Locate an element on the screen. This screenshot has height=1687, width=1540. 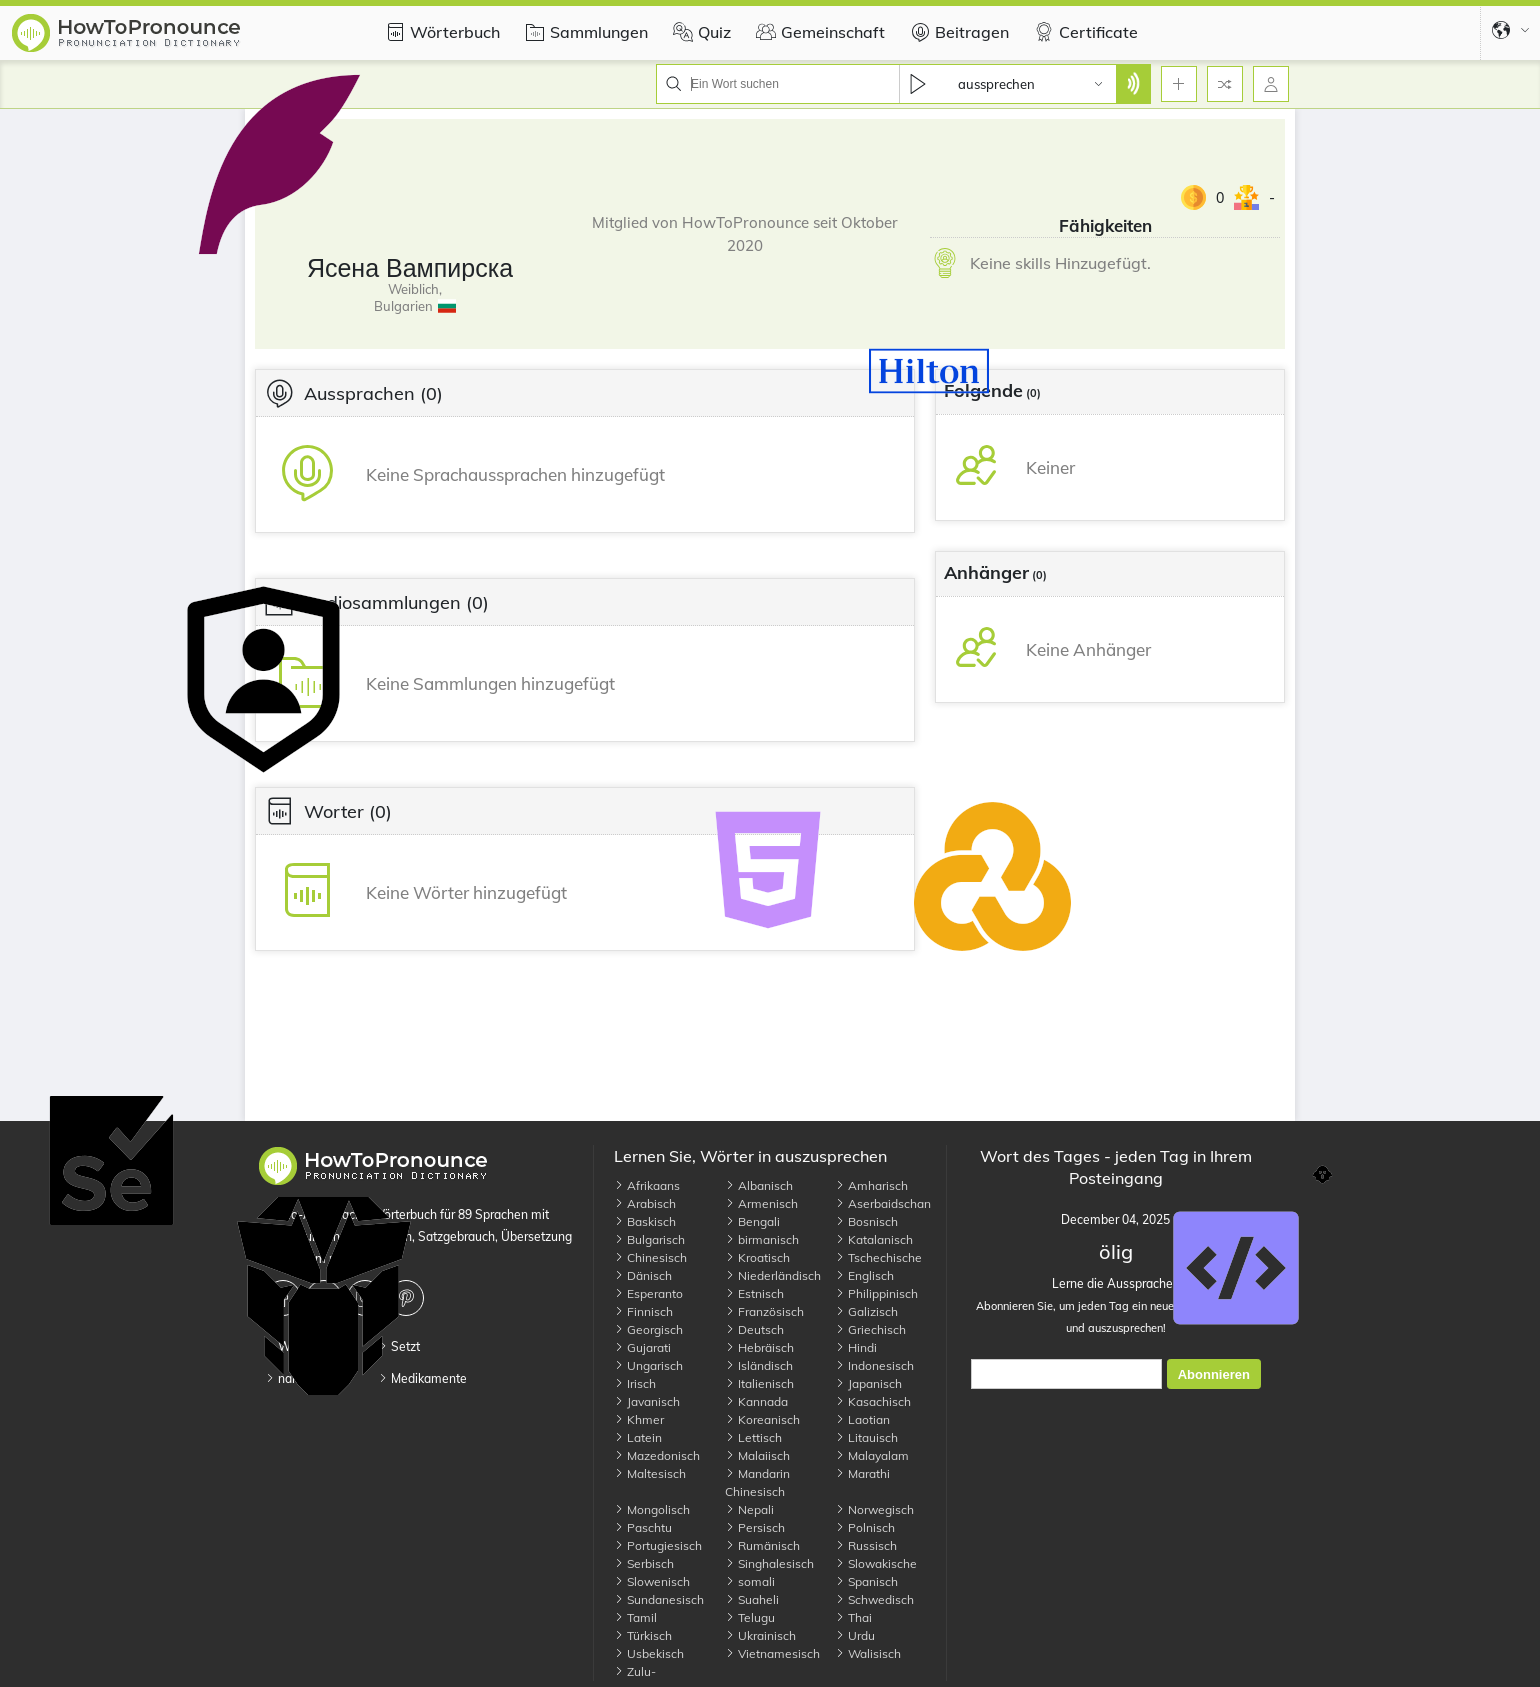
indicates HTML5 technology or web development is located at coordinates (768, 870).